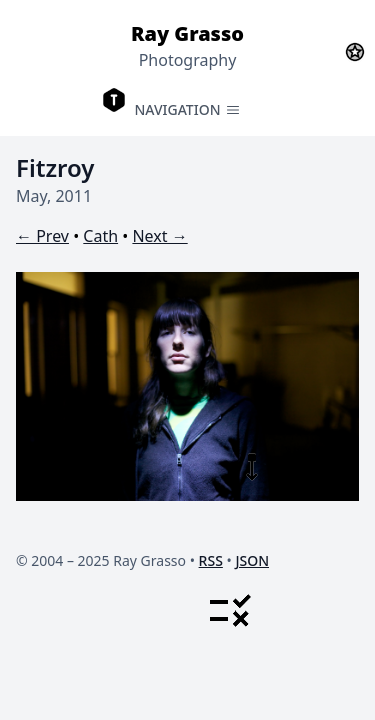 The image size is (375, 720). I want to click on text or typography tool, so click(114, 100).